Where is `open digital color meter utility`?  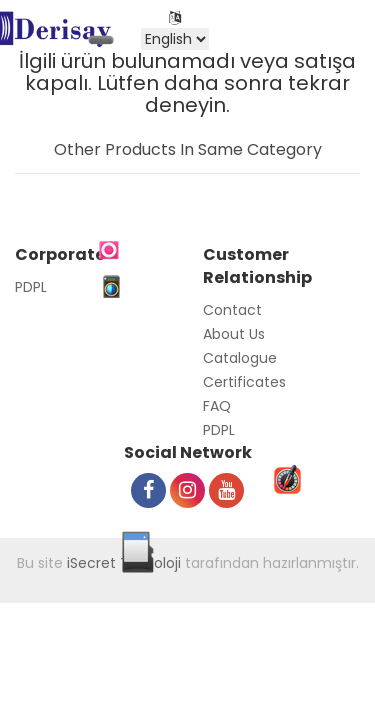 open digital color meter utility is located at coordinates (287, 480).